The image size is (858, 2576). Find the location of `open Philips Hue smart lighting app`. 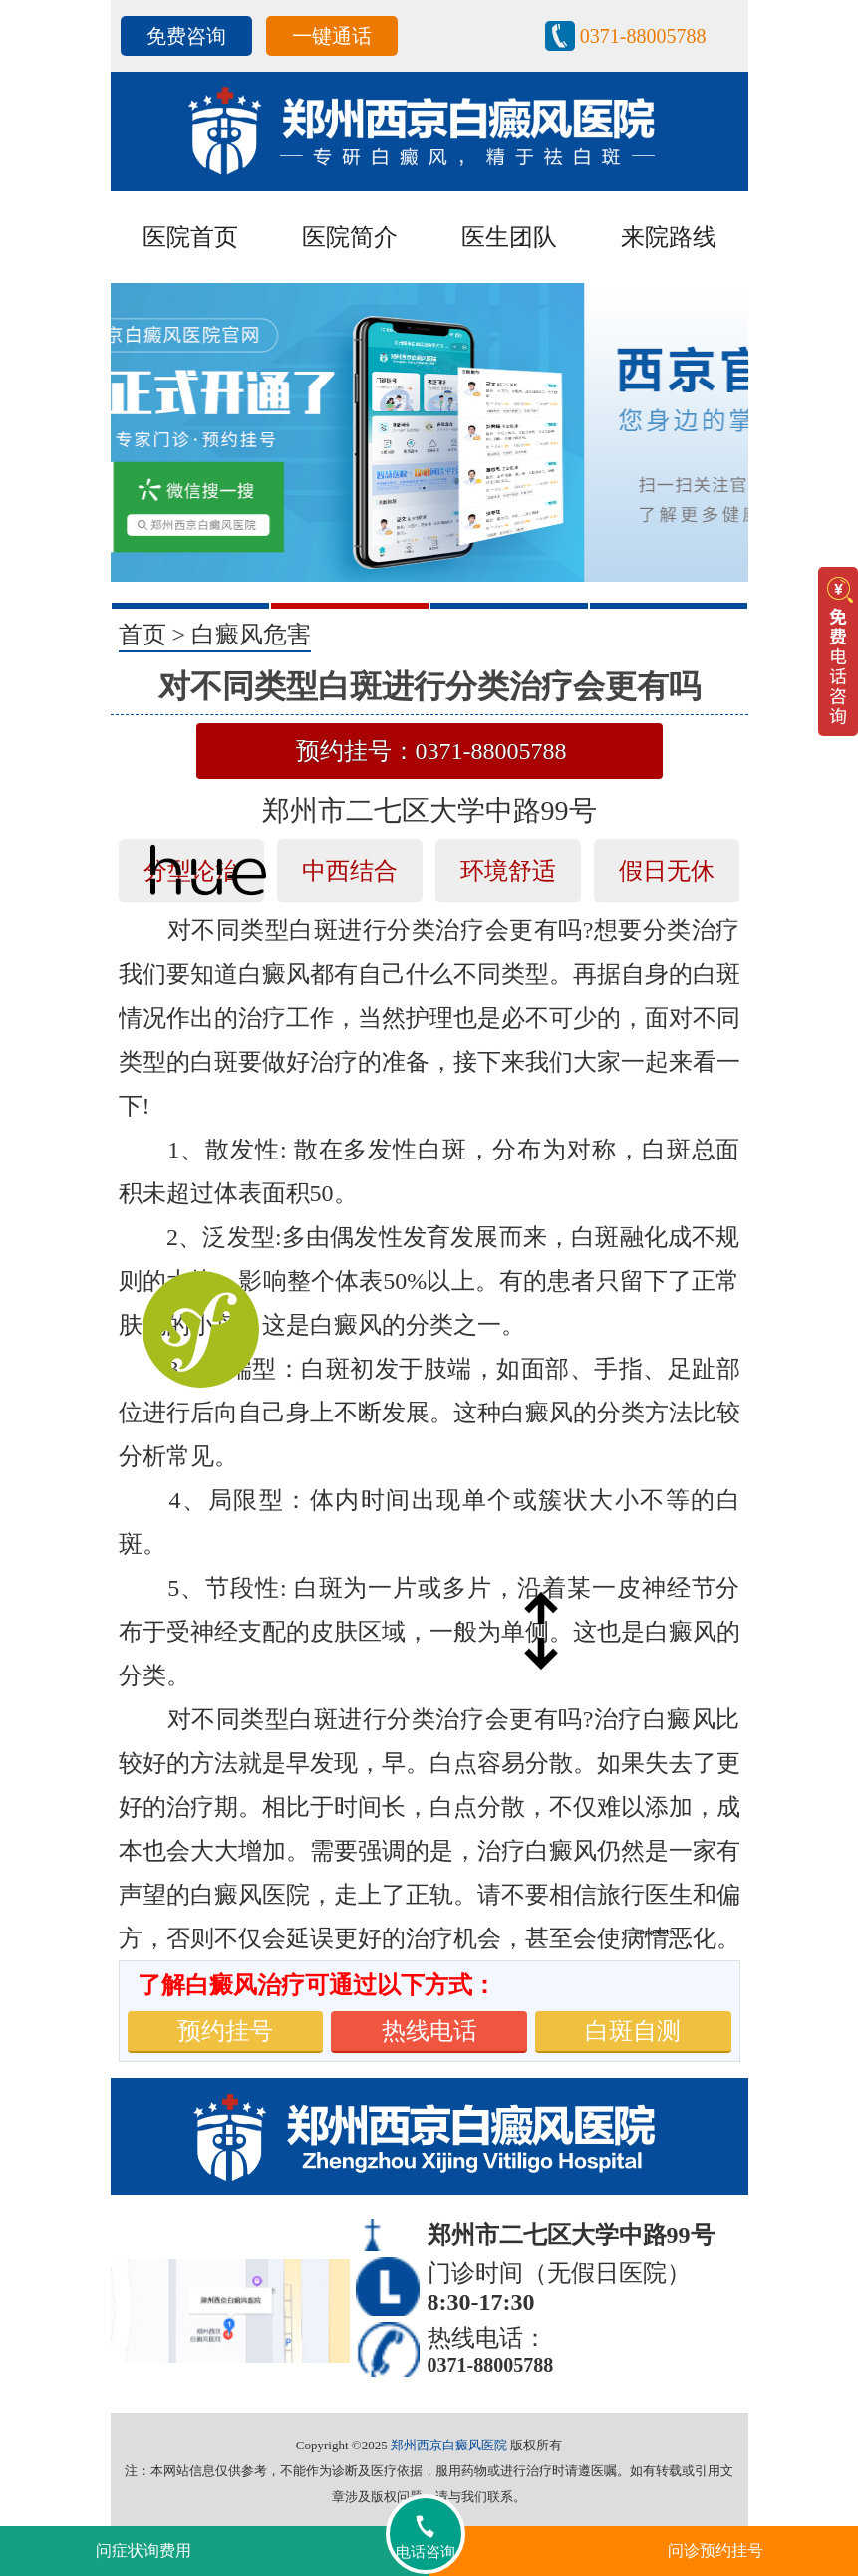

open Philips Hue smart lighting app is located at coordinates (208, 870).